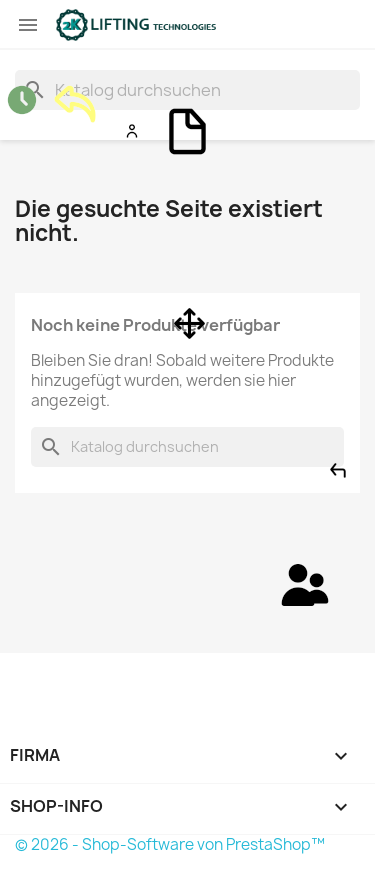 The height and width of the screenshot is (871, 375). Describe the element at coordinates (75, 103) in the screenshot. I see `undo the last action` at that location.